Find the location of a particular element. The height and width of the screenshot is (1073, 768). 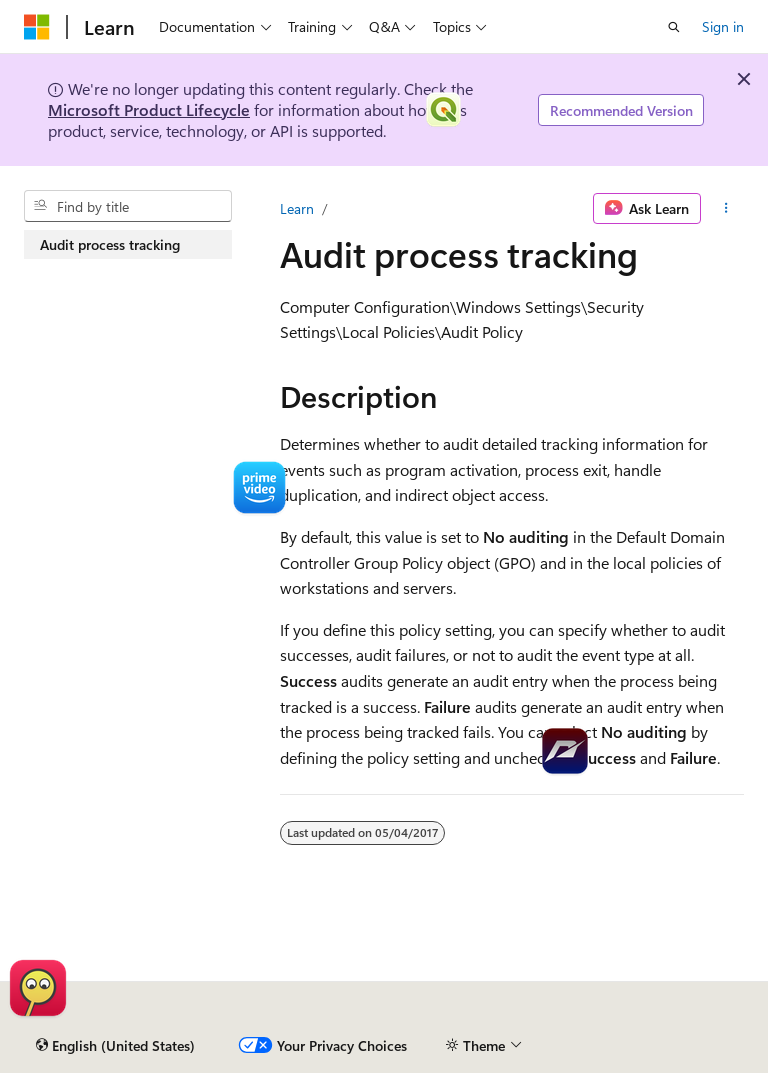

open qgis geographic information system application is located at coordinates (443, 109).